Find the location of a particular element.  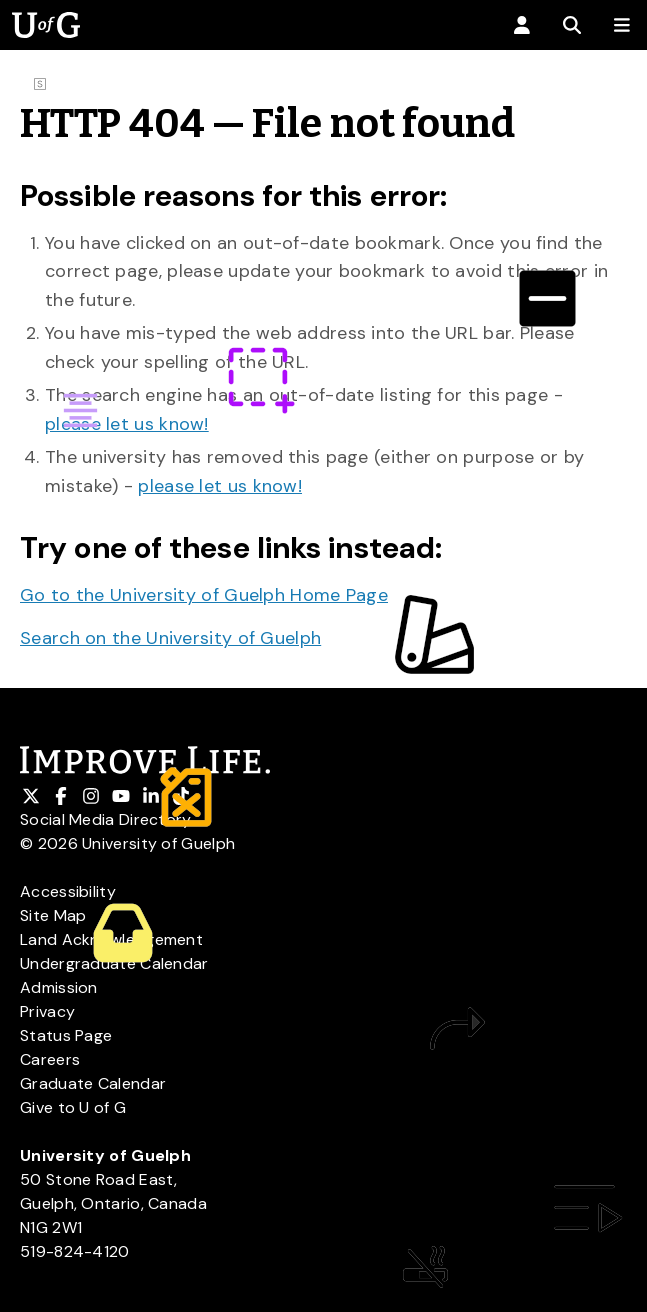

center align text is located at coordinates (80, 410).